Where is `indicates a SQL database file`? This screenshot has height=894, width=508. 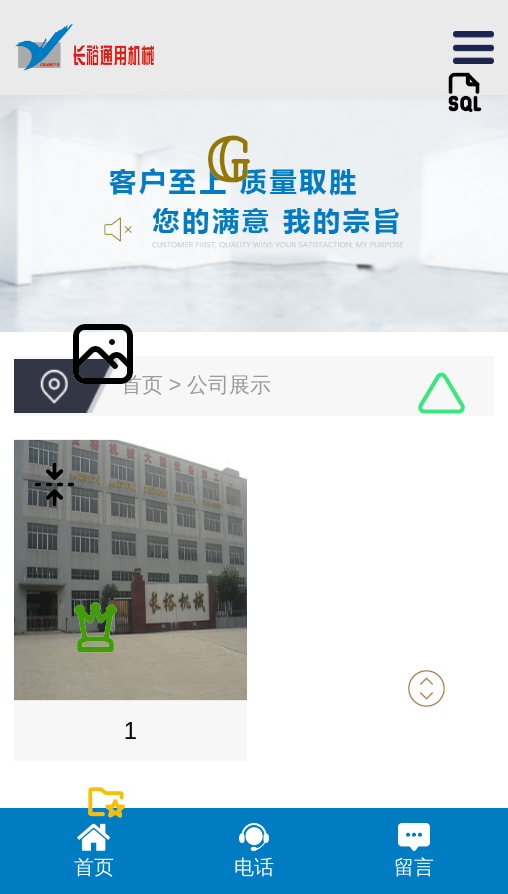 indicates a SQL database file is located at coordinates (464, 92).